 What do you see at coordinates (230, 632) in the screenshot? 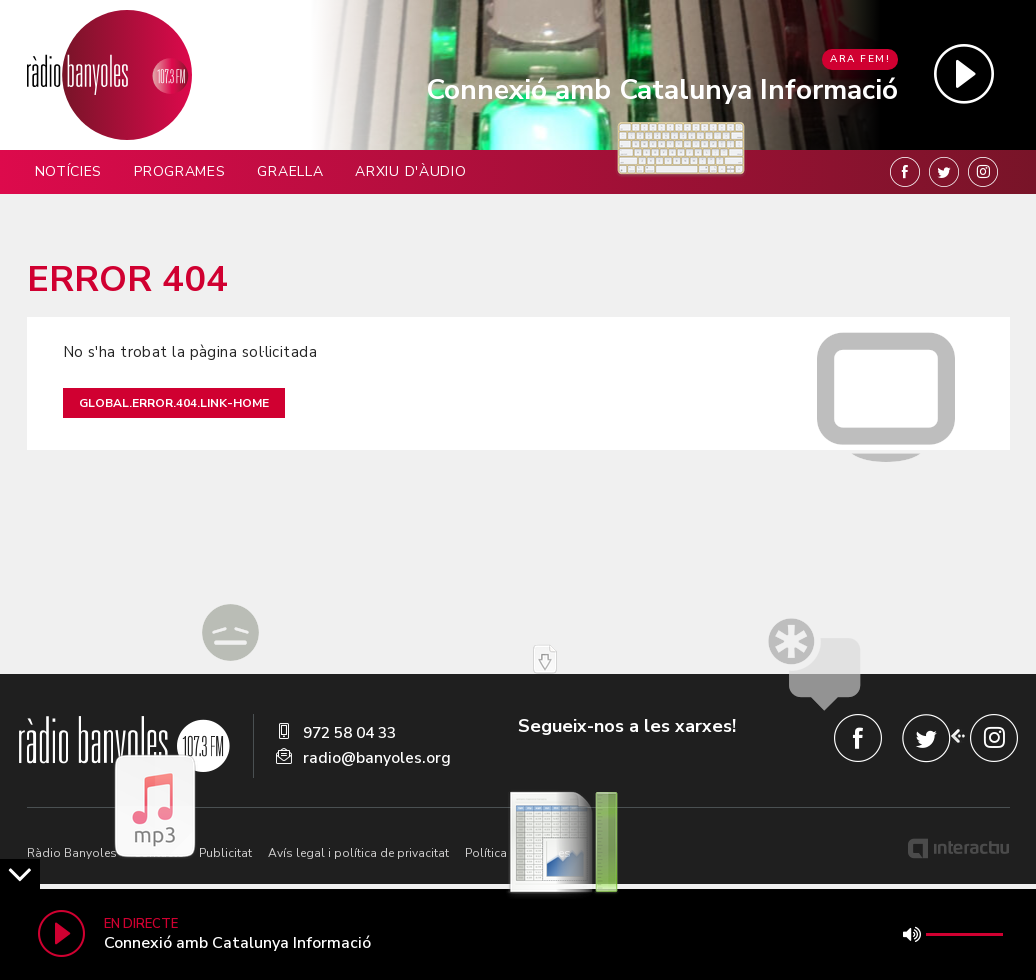
I see `indicates user is tired or exhausted` at bounding box center [230, 632].